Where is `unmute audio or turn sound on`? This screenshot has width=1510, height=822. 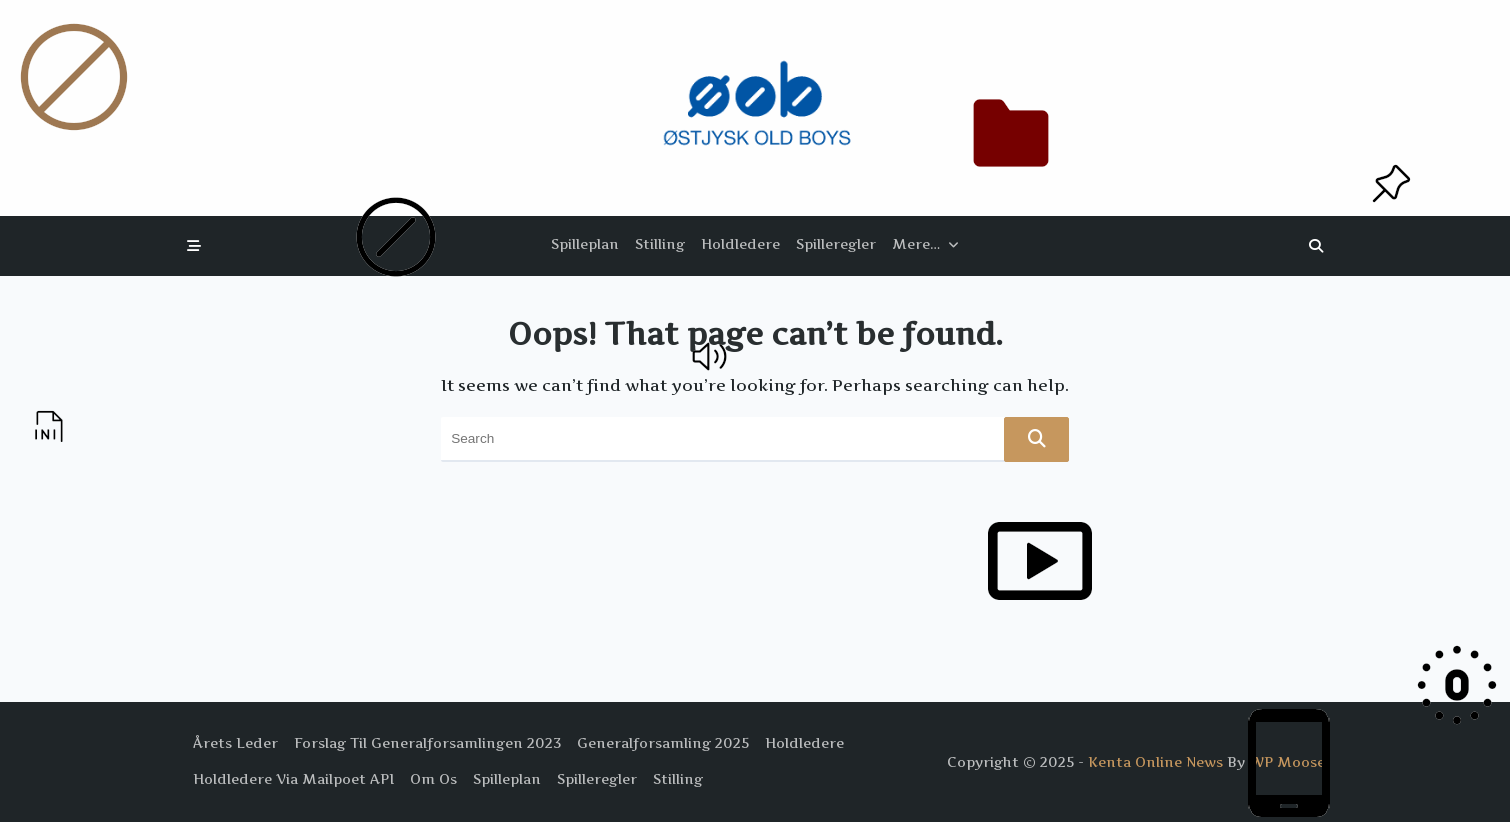 unmute audio or turn sound on is located at coordinates (709, 356).